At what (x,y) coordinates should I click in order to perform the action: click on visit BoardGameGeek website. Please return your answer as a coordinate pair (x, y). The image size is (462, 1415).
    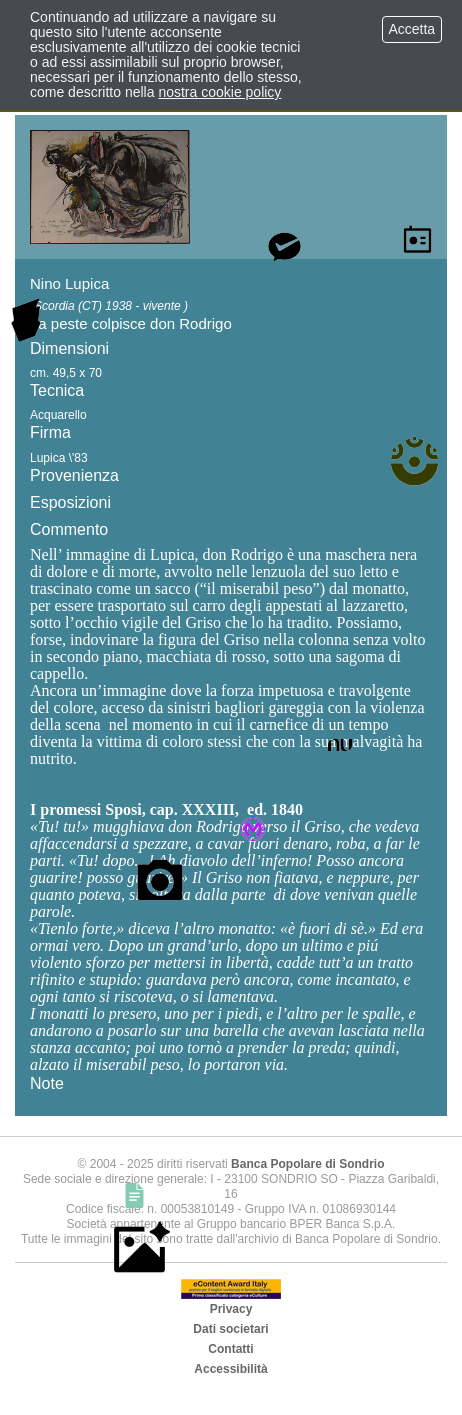
    Looking at the image, I should click on (26, 320).